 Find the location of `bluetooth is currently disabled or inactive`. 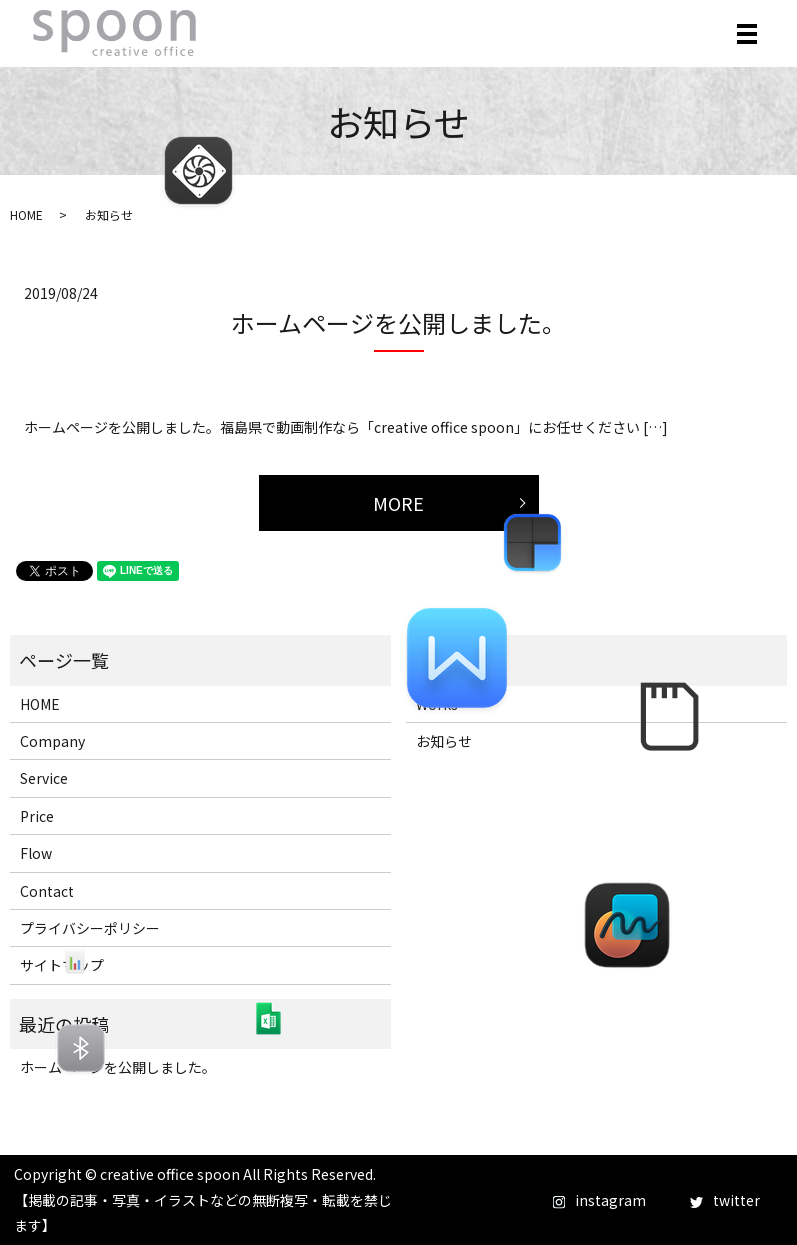

bluetooth is currently disabled or inactive is located at coordinates (81, 1049).